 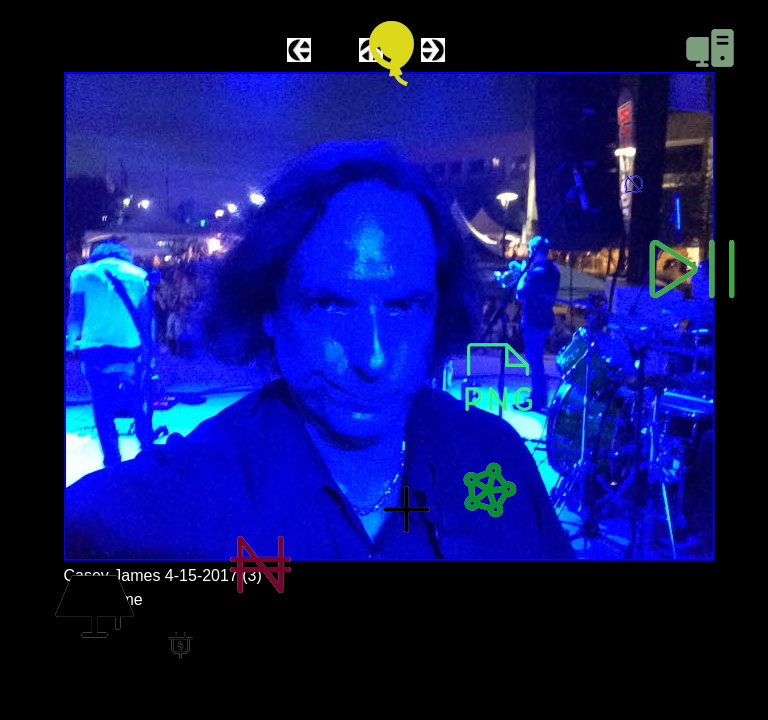 What do you see at coordinates (406, 509) in the screenshot?
I see `add a new item` at bounding box center [406, 509].